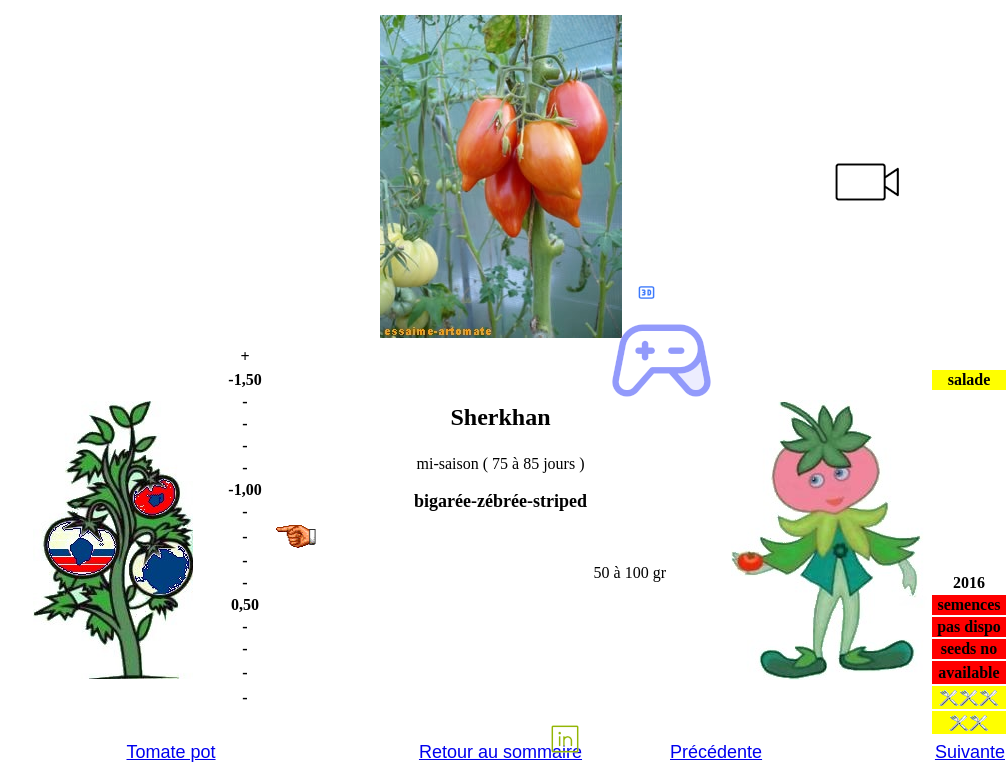 This screenshot has height=778, width=1008. Describe the element at coordinates (661, 360) in the screenshot. I see `access games or gaming section` at that location.